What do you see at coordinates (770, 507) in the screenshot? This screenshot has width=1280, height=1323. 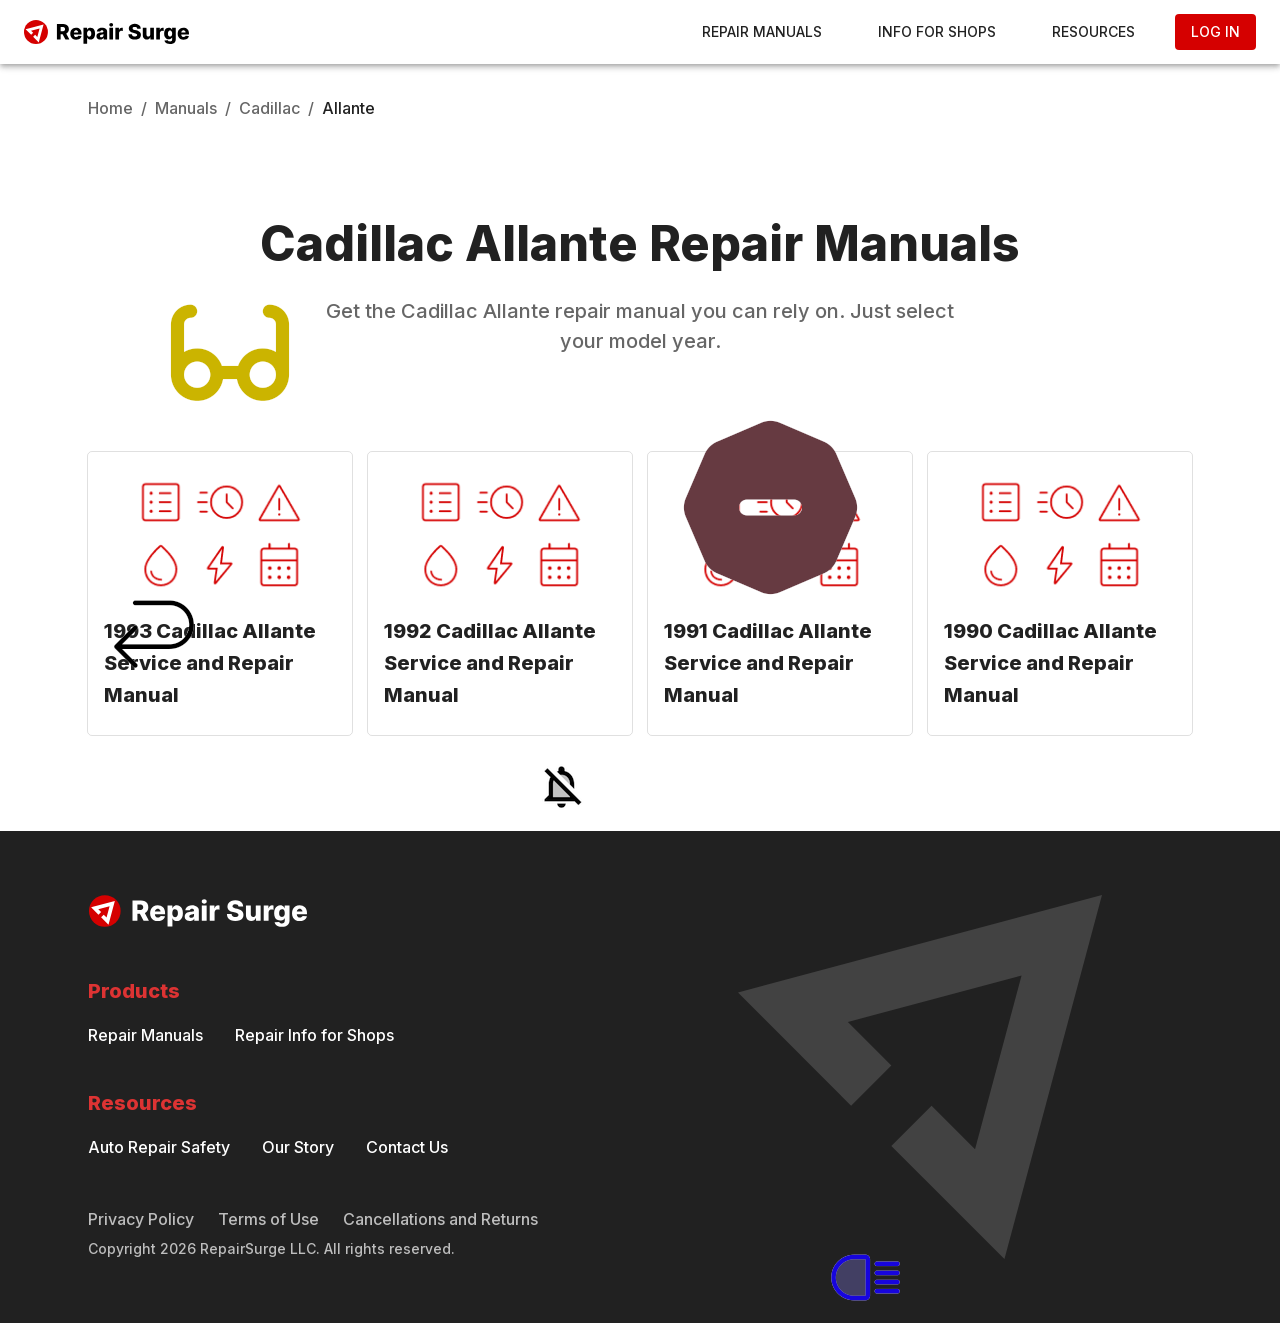 I see `remove or delete an item` at bounding box center [770, 507].